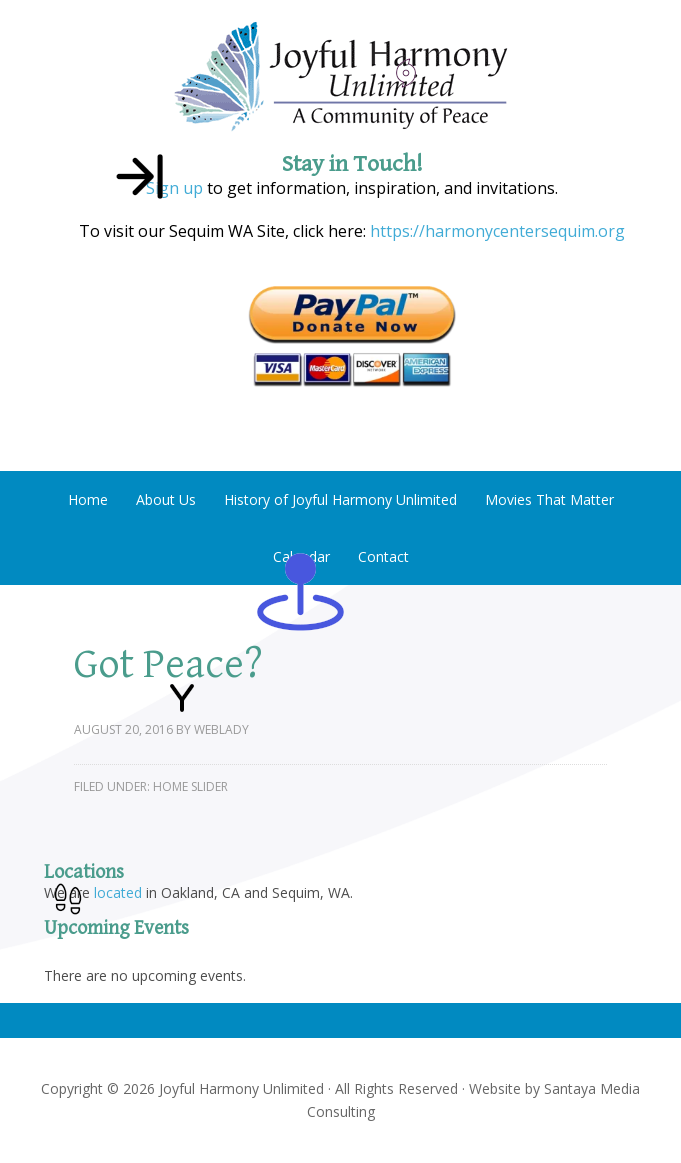 The height and width of the screenshot is (1163, 681). I want to click on navigate to the next item or page, so click(140, 176).